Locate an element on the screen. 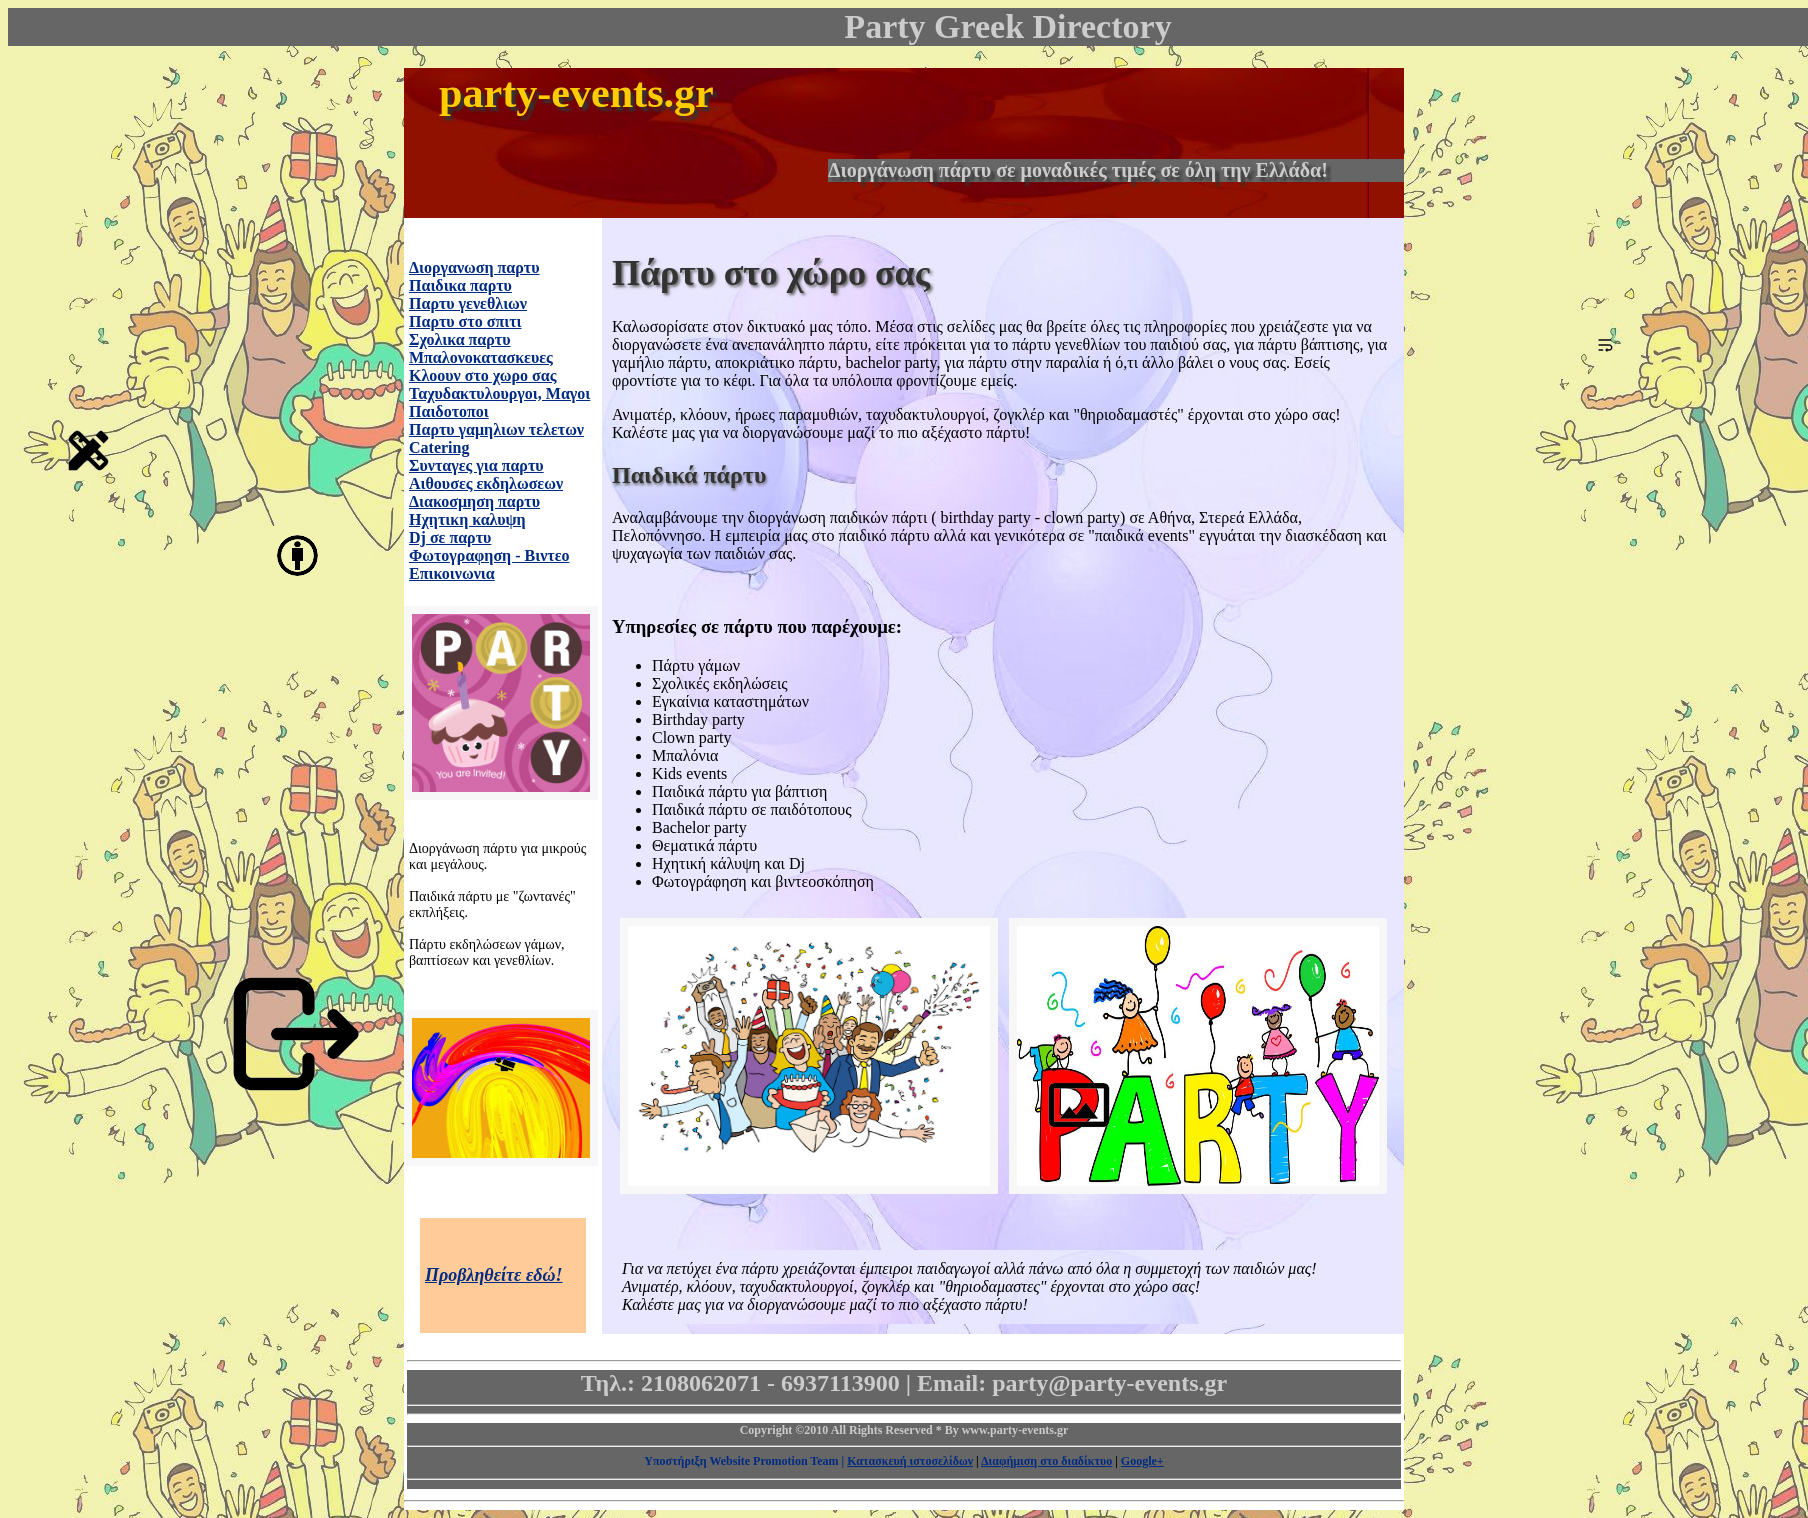 Image resolution: width=1808 pixels, height=1518 pixels. access design tools and services is located at coordinates (88, 450).